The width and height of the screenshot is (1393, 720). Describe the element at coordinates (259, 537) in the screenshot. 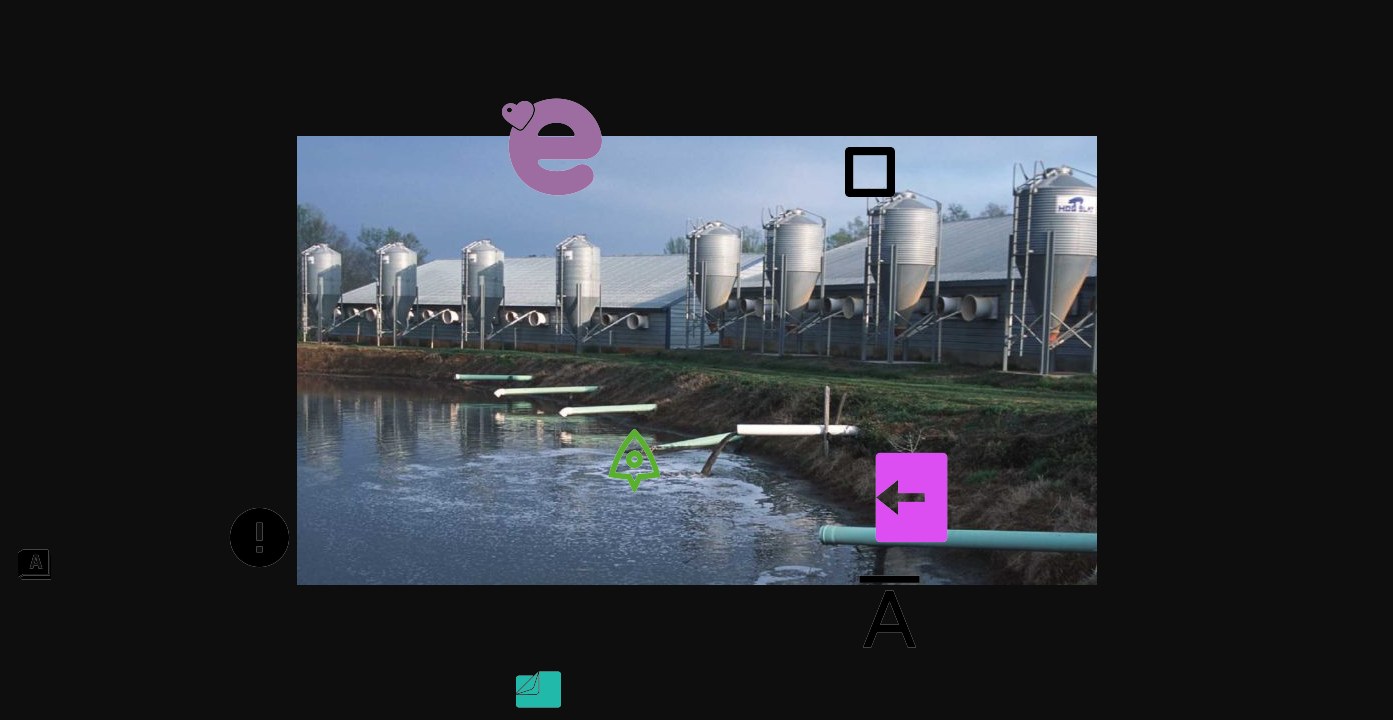

I see `indicates a warning or error state` at that location.